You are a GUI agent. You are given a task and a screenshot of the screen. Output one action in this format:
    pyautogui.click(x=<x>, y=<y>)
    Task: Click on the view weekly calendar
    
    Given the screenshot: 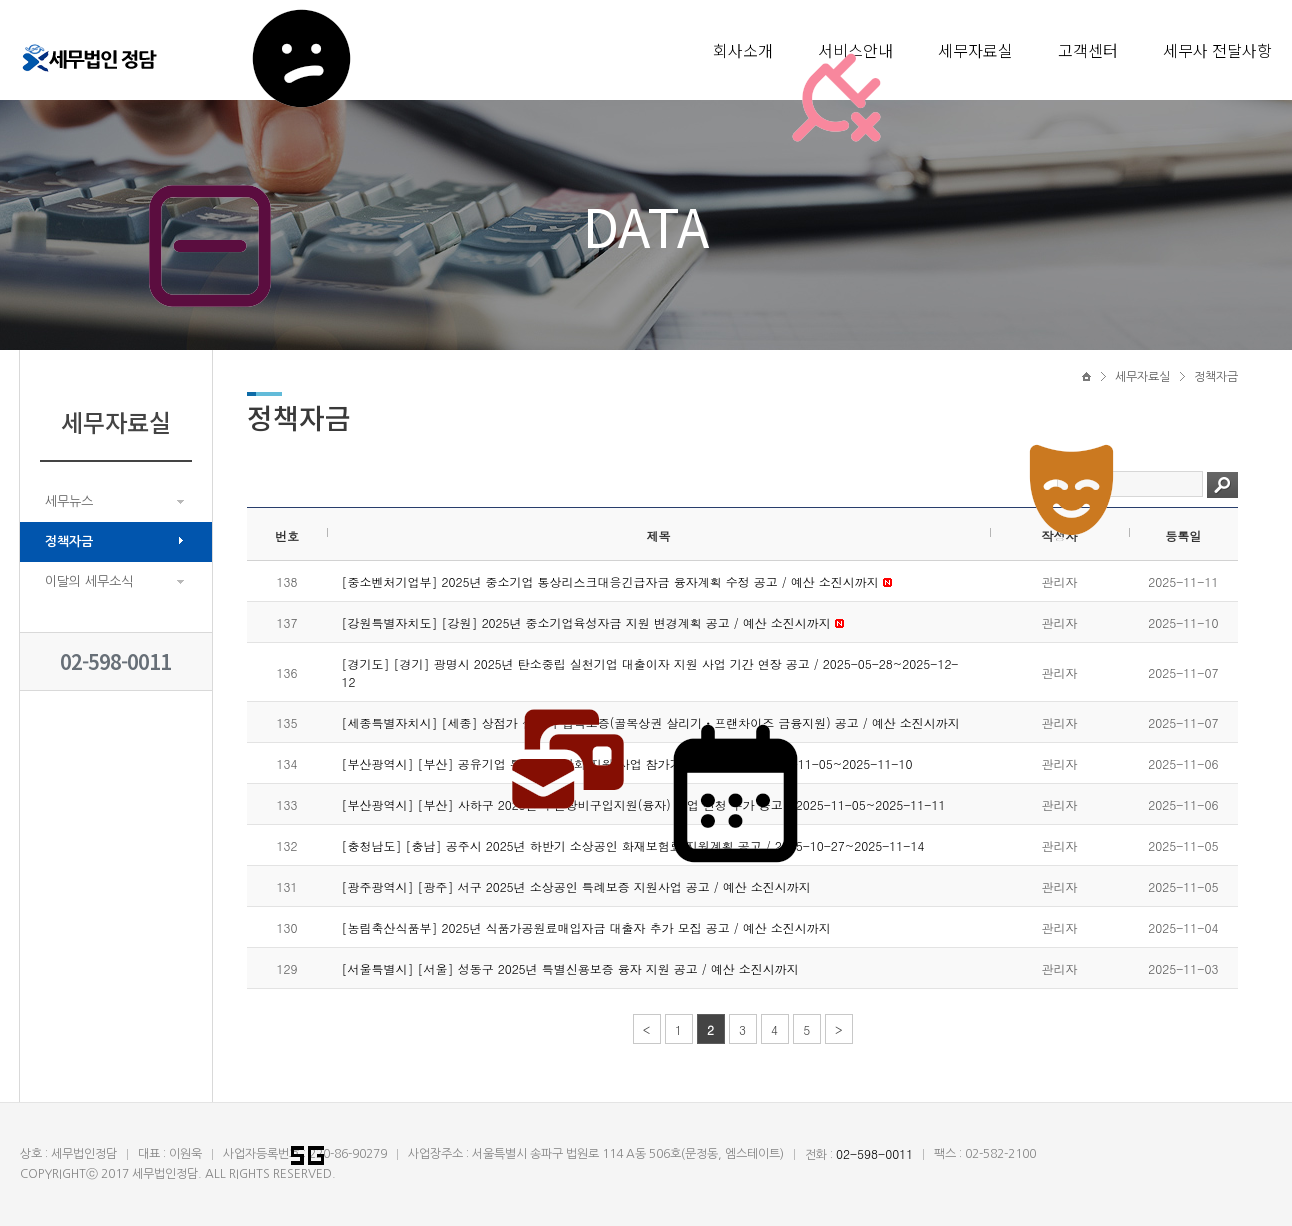 What is the action you would take?
    pyautogui.click(x=735, y=793)
    